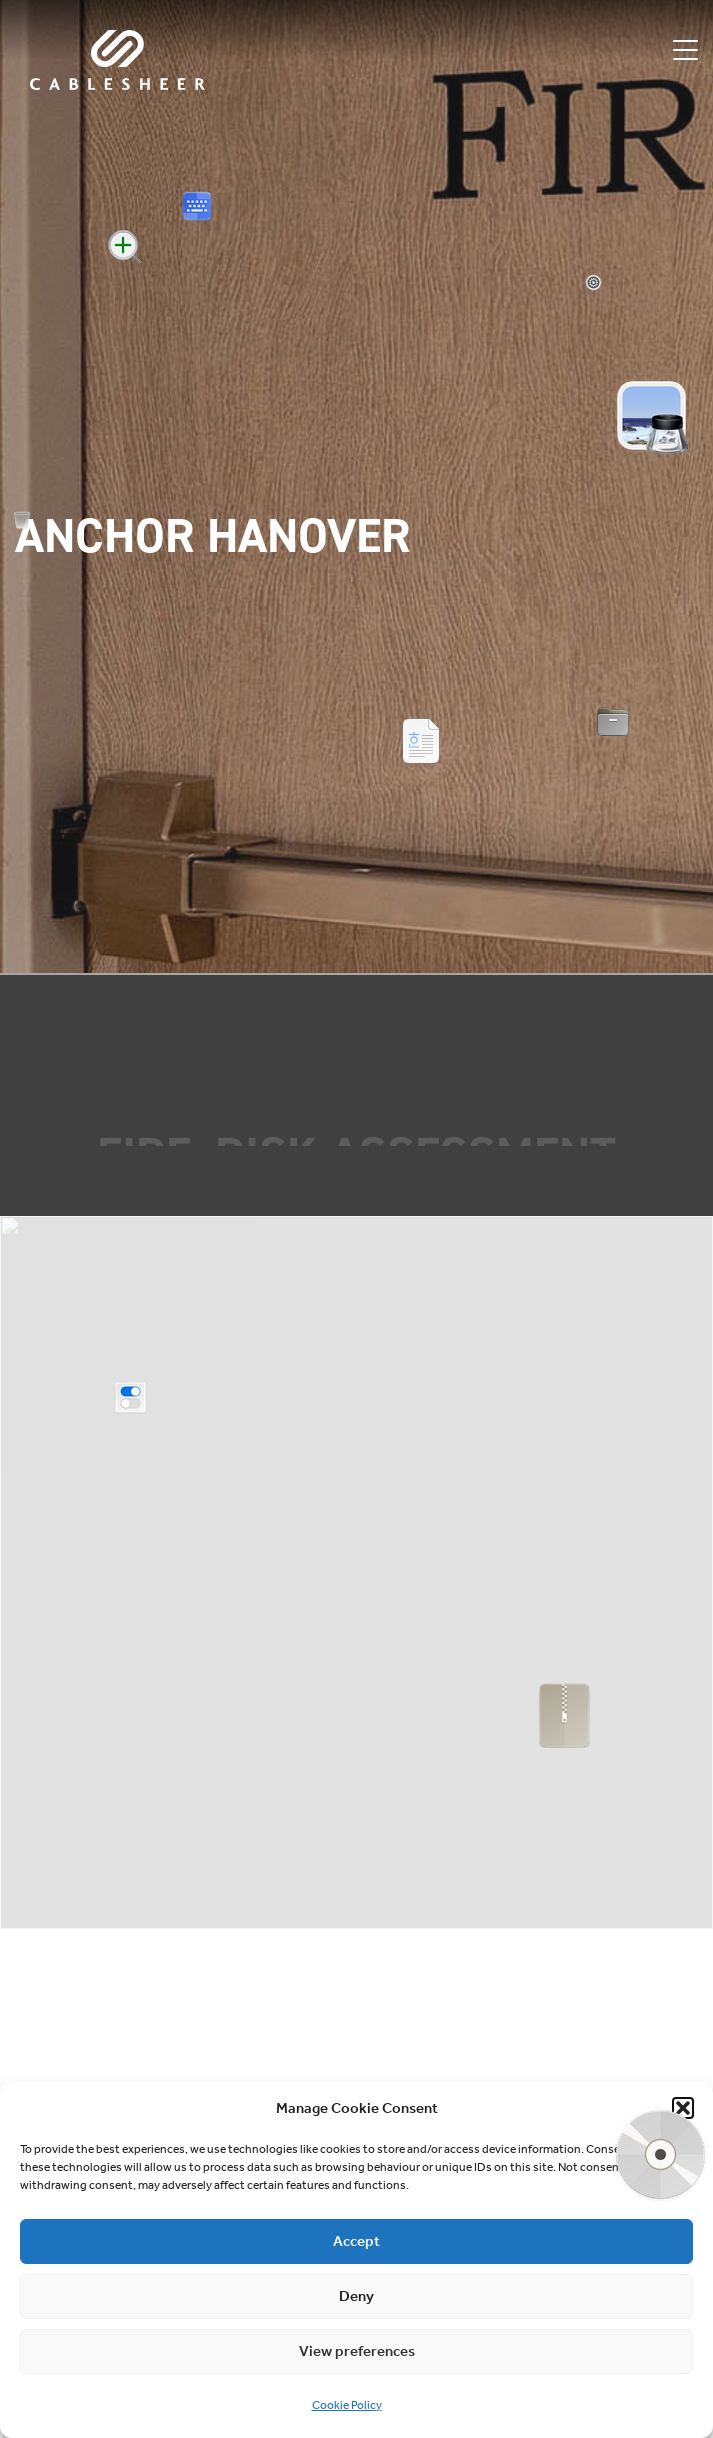 The height and width of the screenshot is (2438, 713). I want to click on hancom hangul word processor document file, so click(421, 741).